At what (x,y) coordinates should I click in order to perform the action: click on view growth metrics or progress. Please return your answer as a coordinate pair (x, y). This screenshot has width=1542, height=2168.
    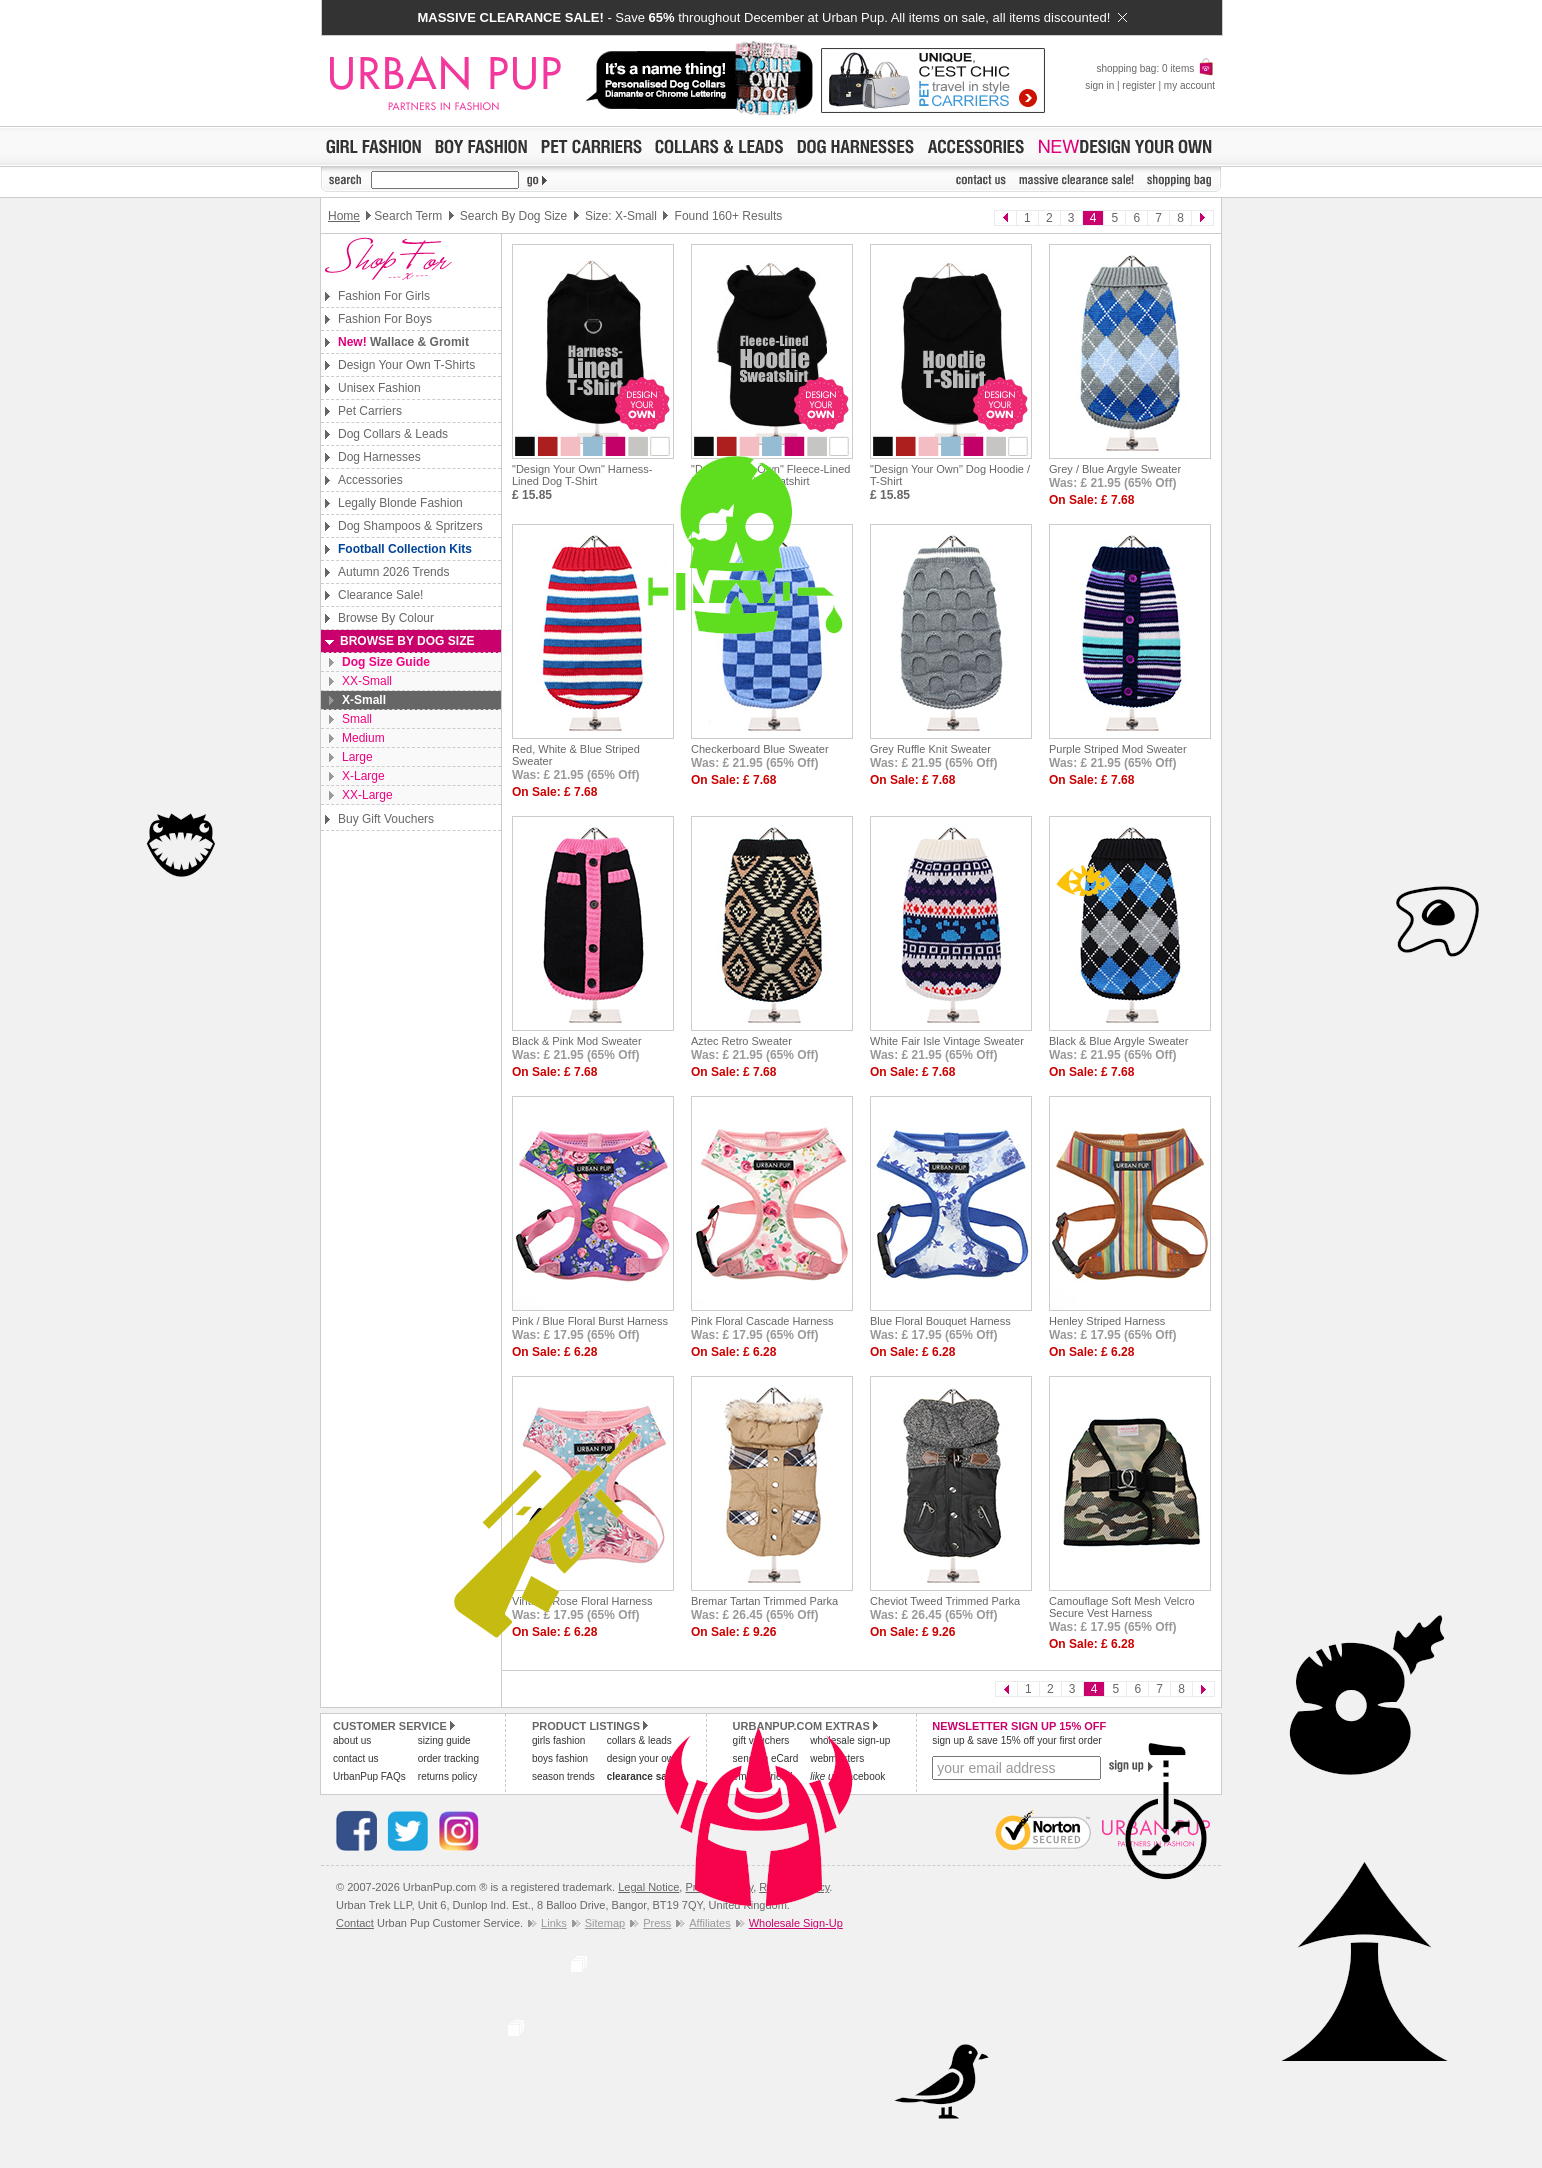
    Looking at the image, I should click on (1364, 1959).